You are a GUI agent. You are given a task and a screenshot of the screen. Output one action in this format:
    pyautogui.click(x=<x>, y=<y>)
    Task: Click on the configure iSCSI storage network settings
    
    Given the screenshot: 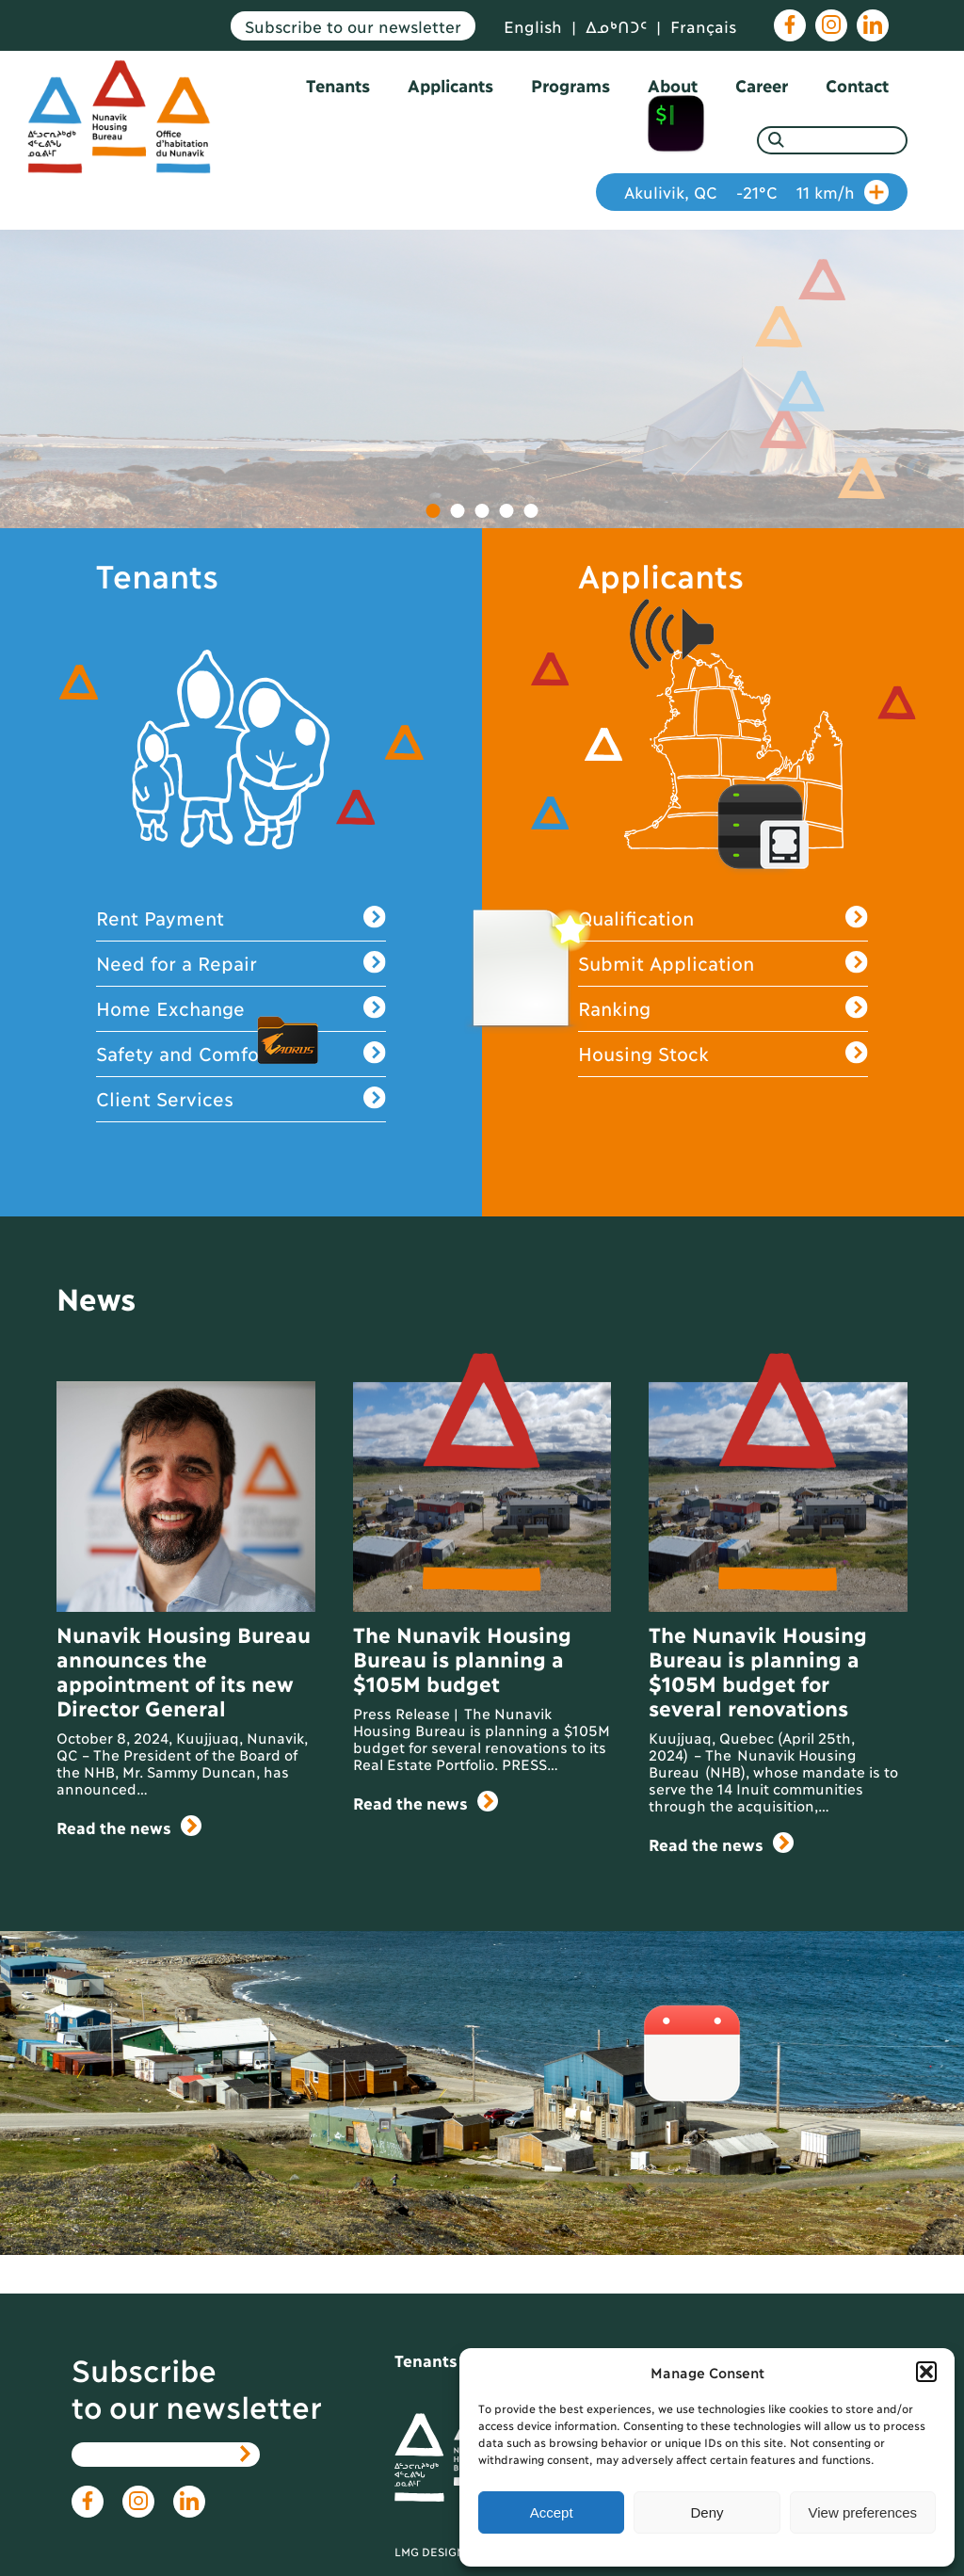 What is the action you would take?
    pyautogui.click(x=761, y=828)
    